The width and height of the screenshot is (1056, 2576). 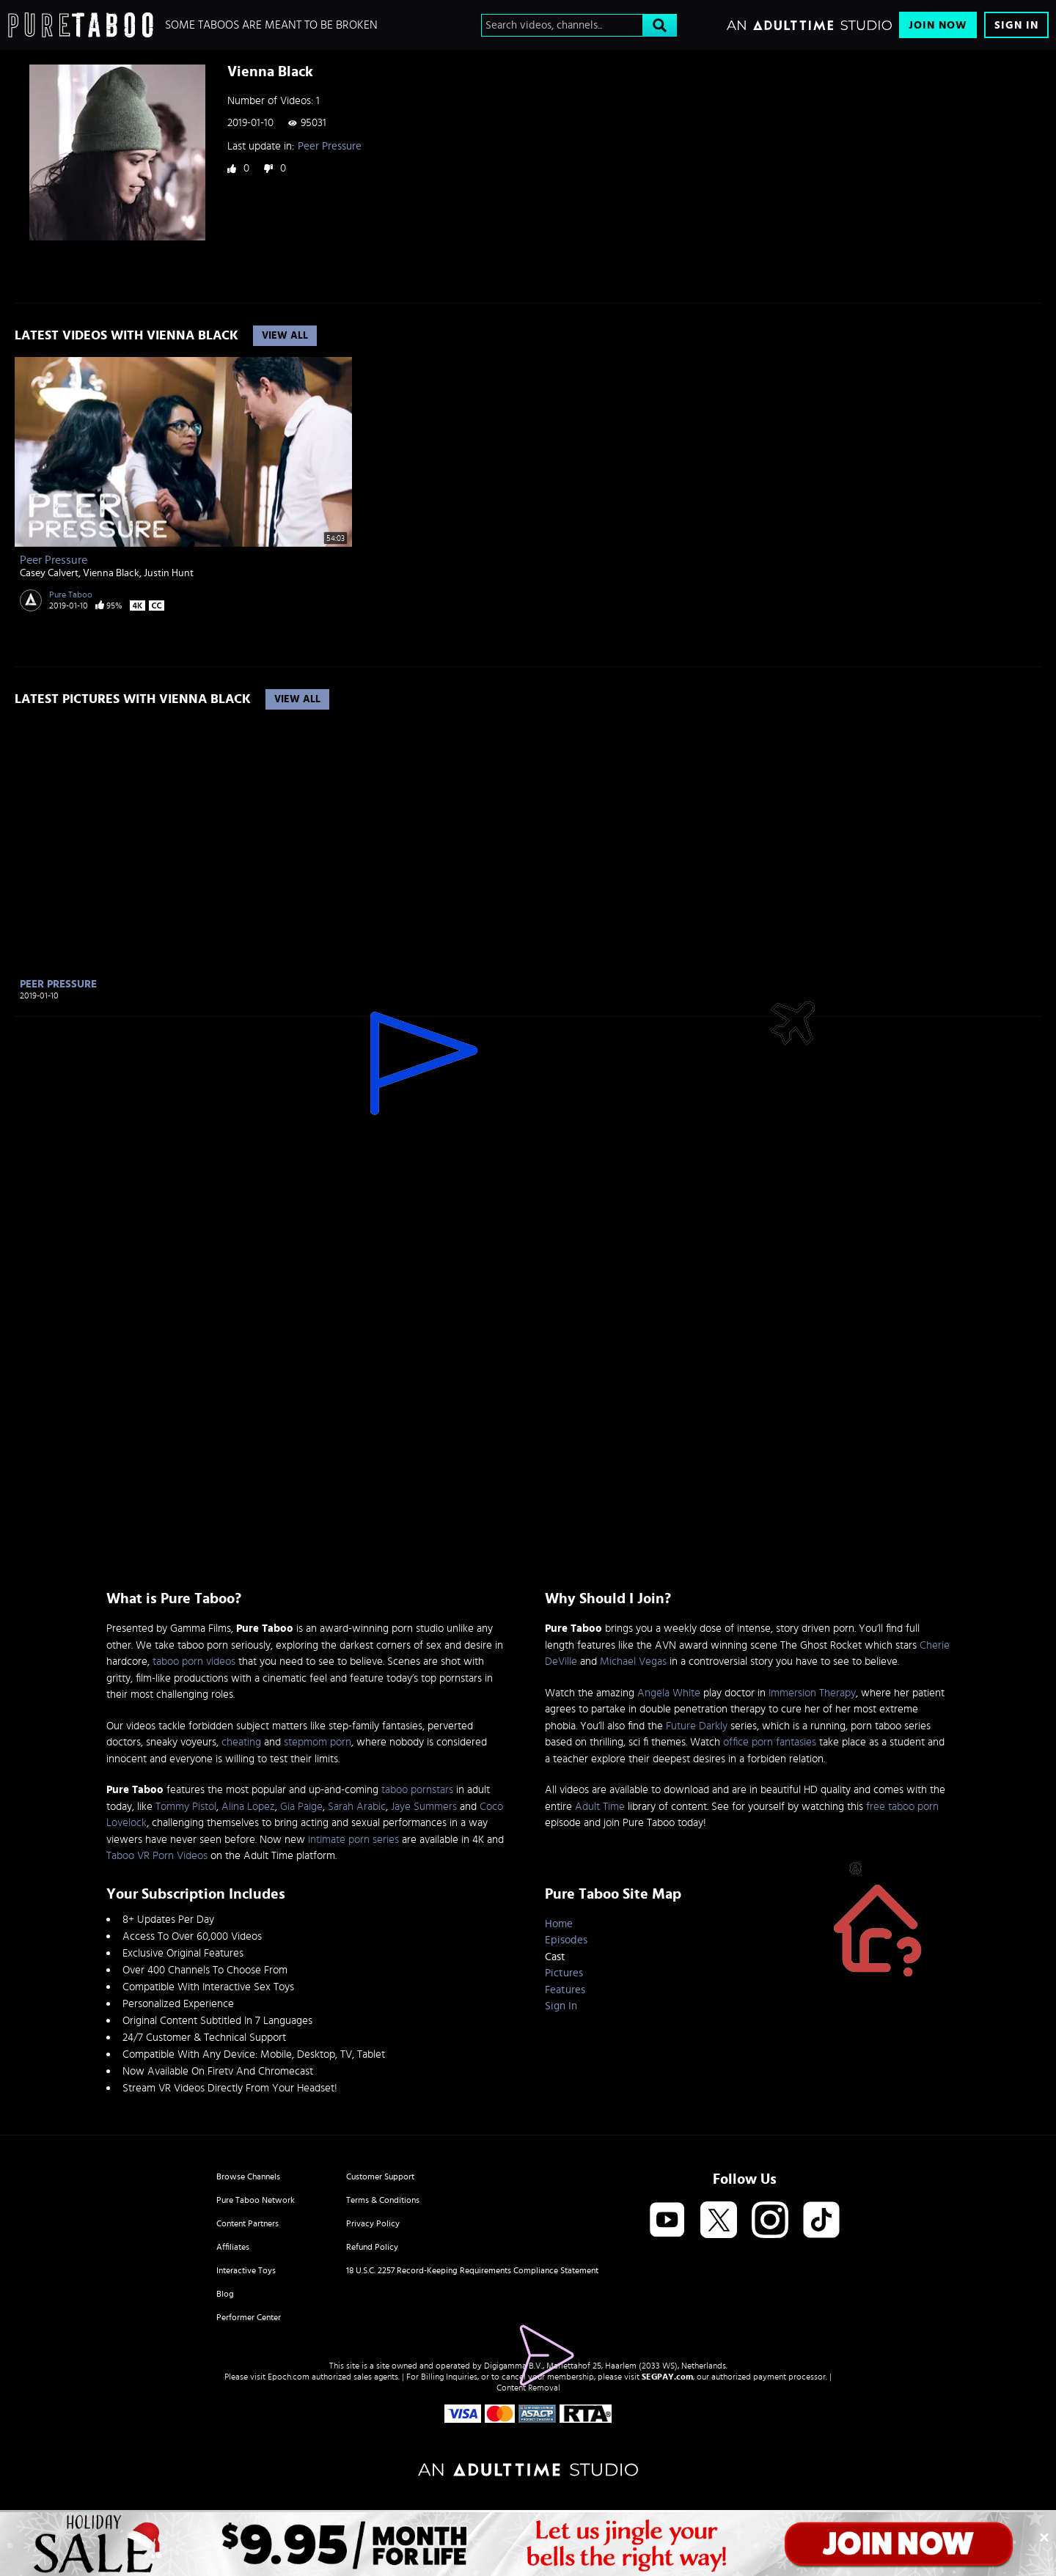 I want to click on send a message, so click(x=543, y=2355).